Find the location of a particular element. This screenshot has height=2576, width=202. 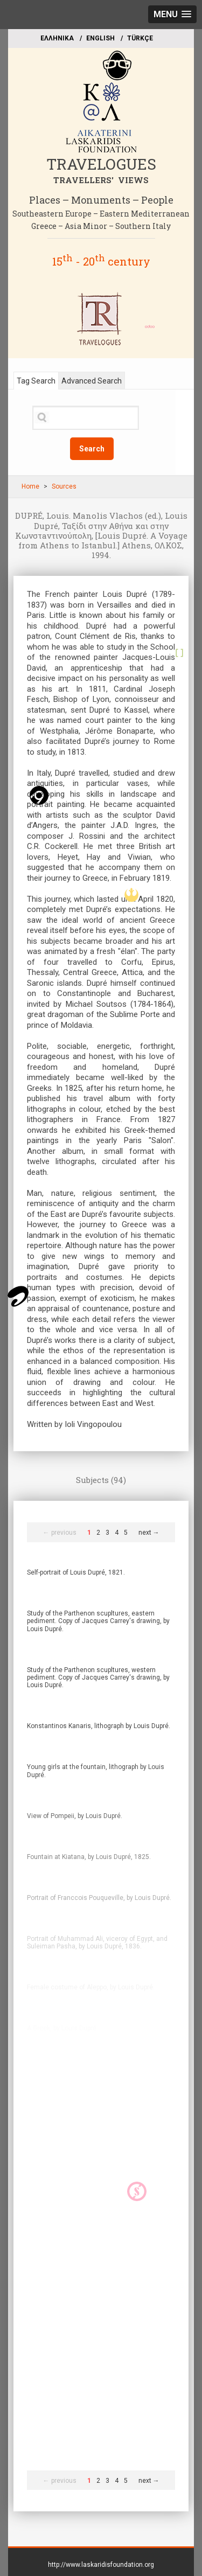

view or edit code brackets is located at coordinates (179, 653).